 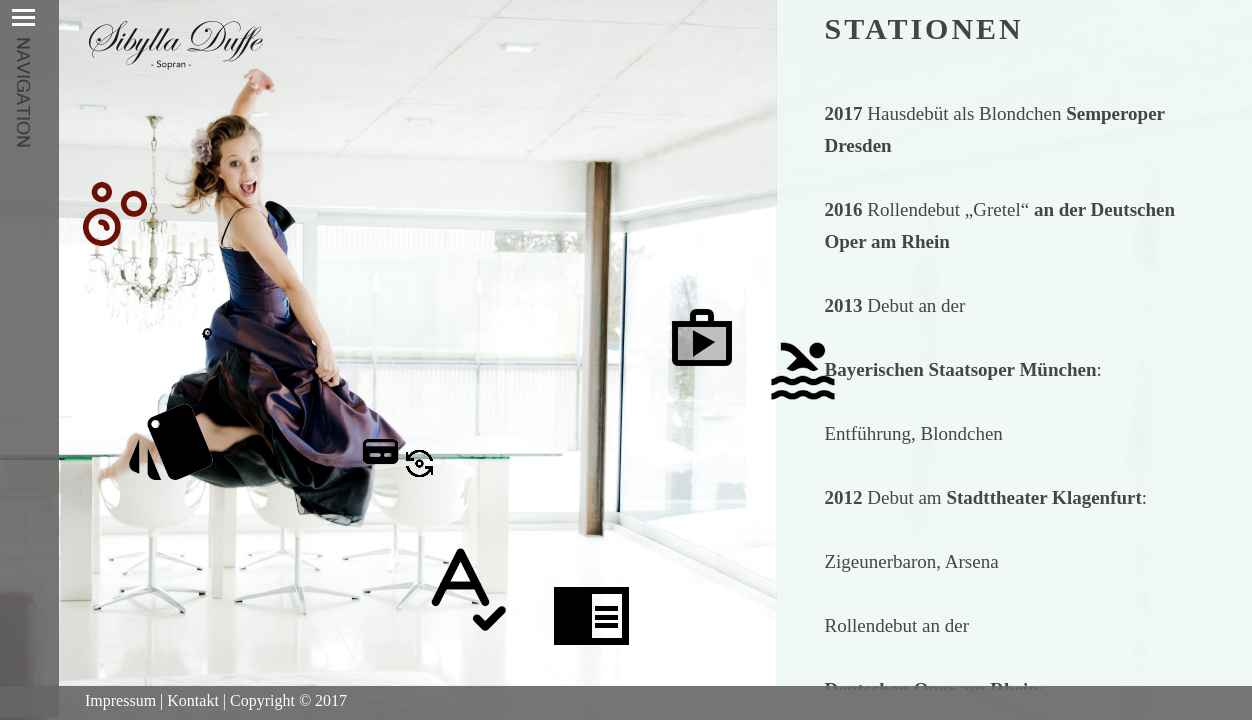 What do you see at coordinates (380, 451) in the screenshot?
I see `manage payment methods` at bounding box center [380, 451].